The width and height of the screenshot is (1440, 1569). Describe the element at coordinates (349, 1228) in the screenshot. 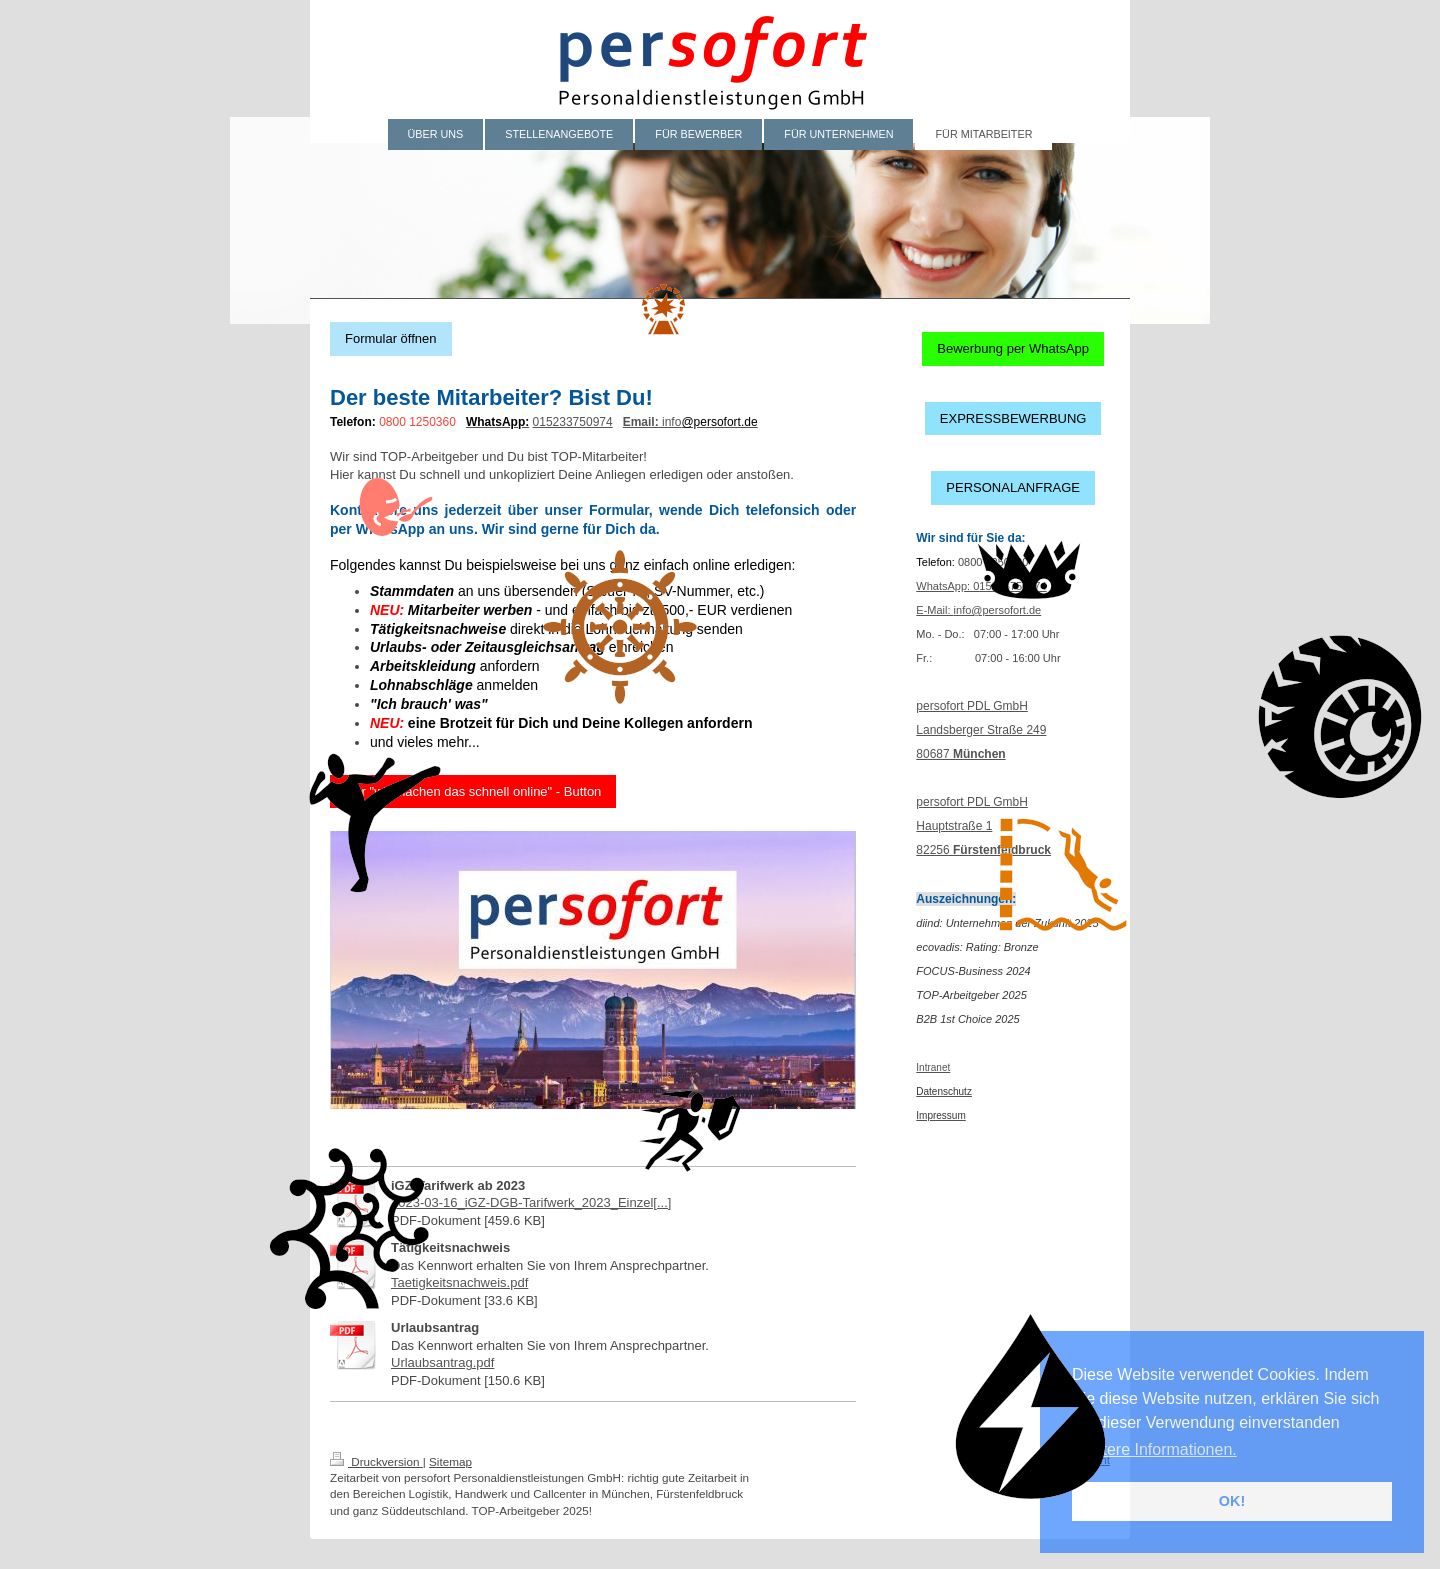

I see `decorative flourish or ornamental design element` at that location.